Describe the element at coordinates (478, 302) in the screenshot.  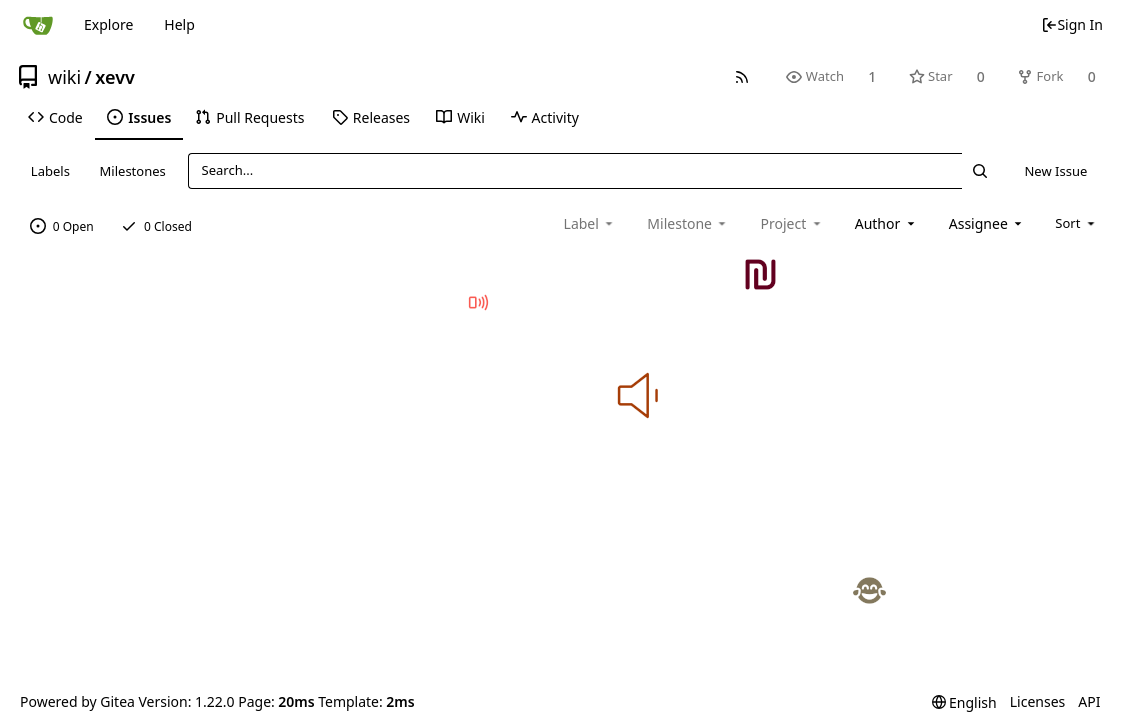
I see `tap to pay with your phone` at that location.